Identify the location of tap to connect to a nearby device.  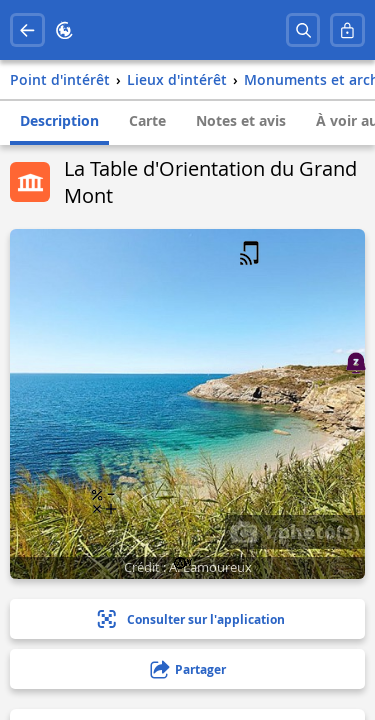
(251, 253).